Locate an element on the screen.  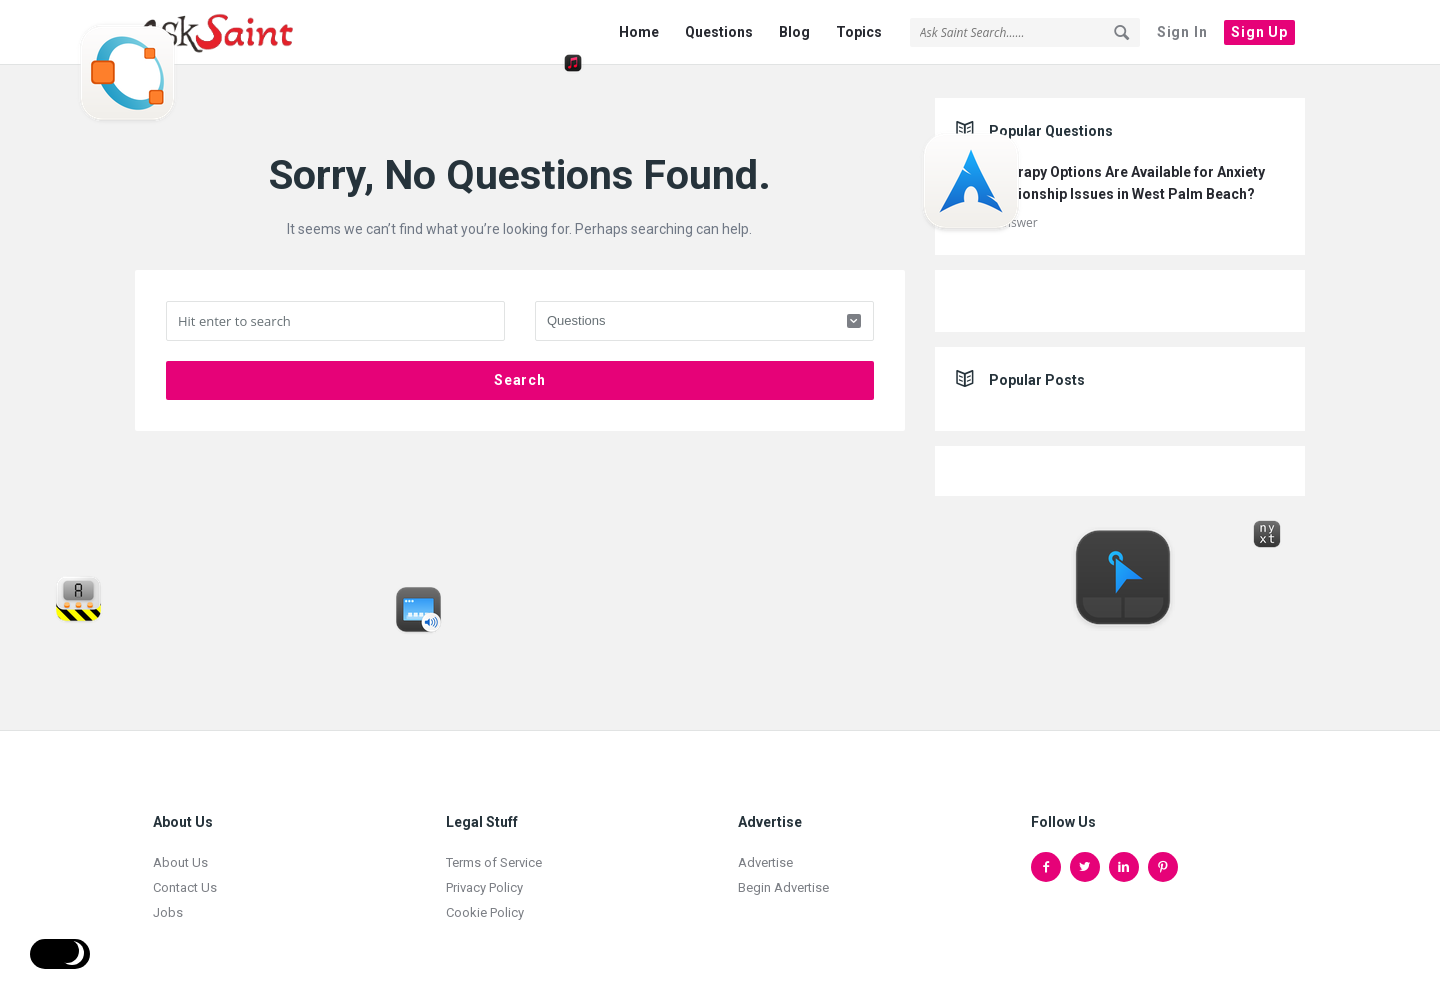
open touchpad settings and preferences is located at coordinates (1123, 579).